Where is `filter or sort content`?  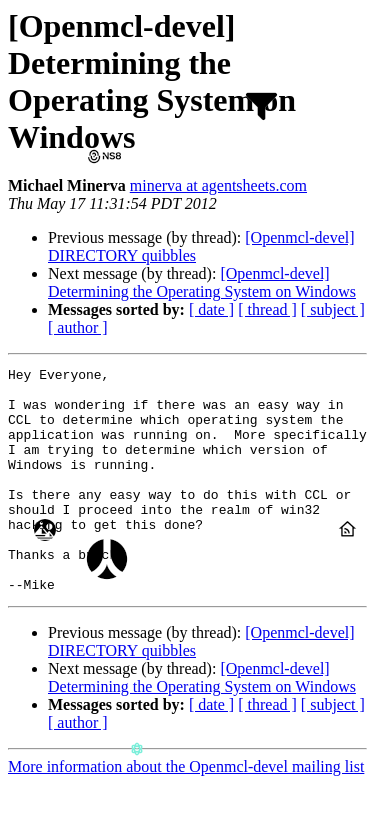 filter or sort content is located at coordinates (261, 104).